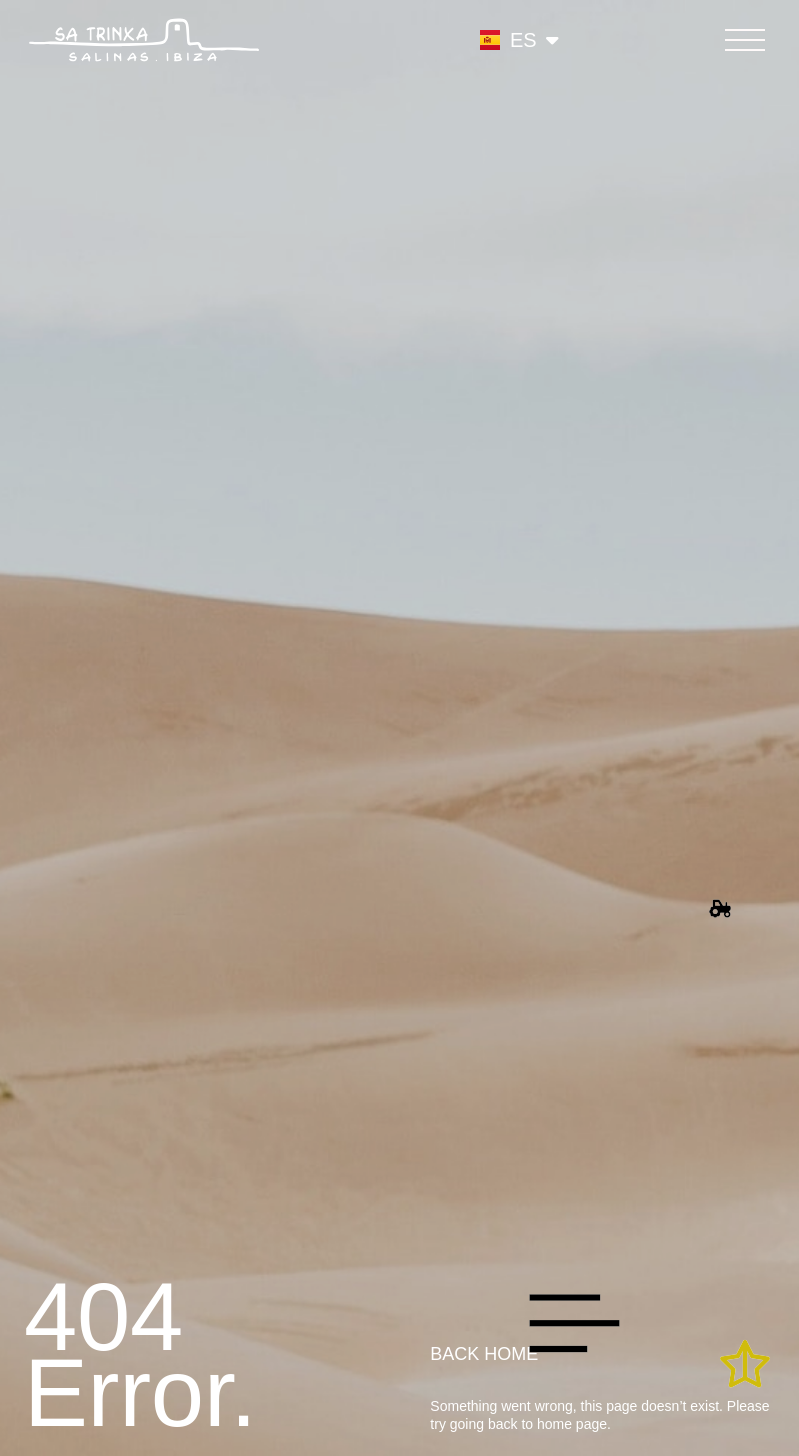  Describe the element at coordinates (720, 908) in the screenshot. I see `access farming or agricultural features` at that location.